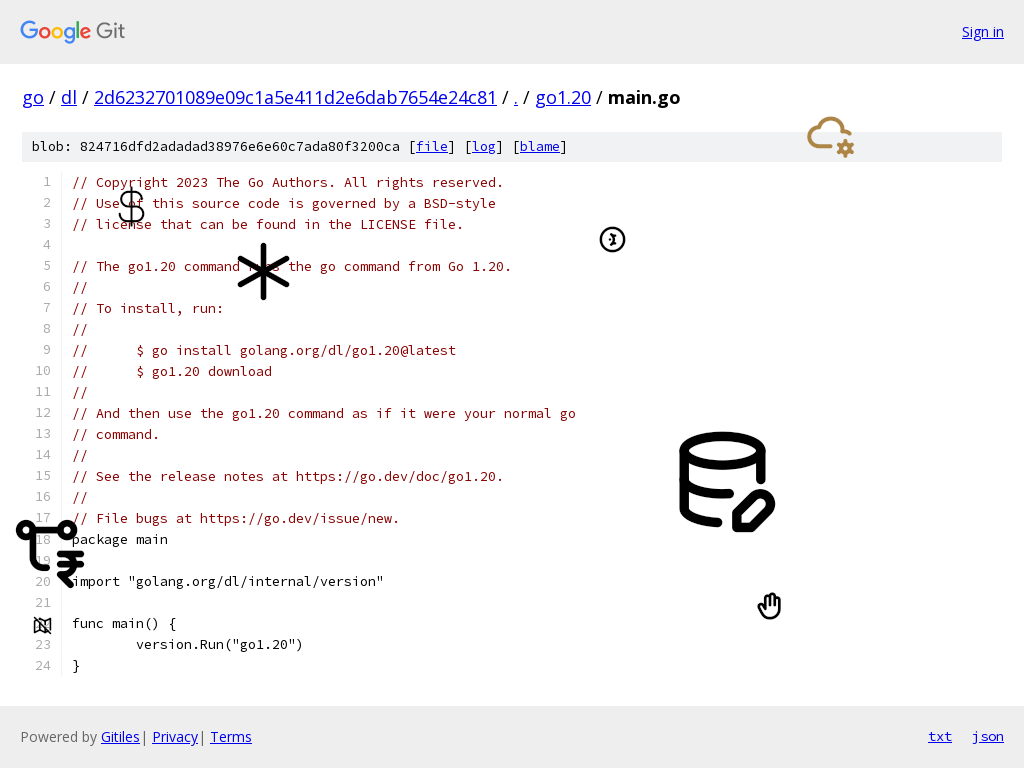 The image size is (1024, 768). What do you see at coordinates (50, 554) in the screenshot?
I see `view rupee transaction history` at bounding box center [50, 554].